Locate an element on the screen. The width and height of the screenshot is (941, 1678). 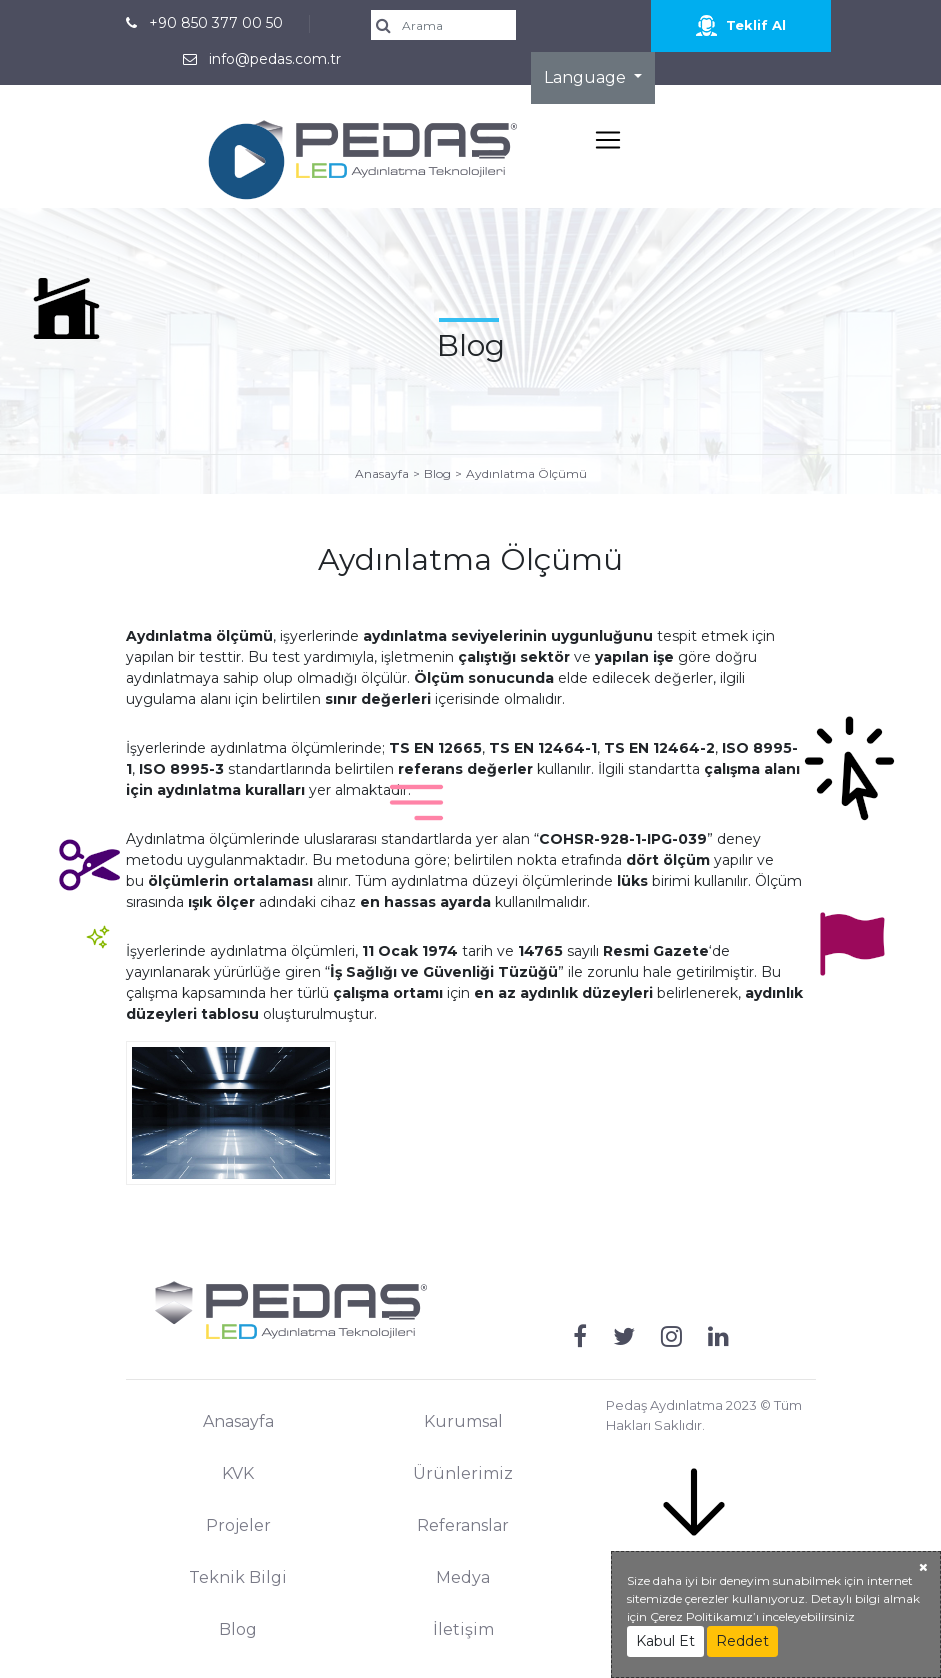
scroll down or view more content is located at coordinates (694, 1502).